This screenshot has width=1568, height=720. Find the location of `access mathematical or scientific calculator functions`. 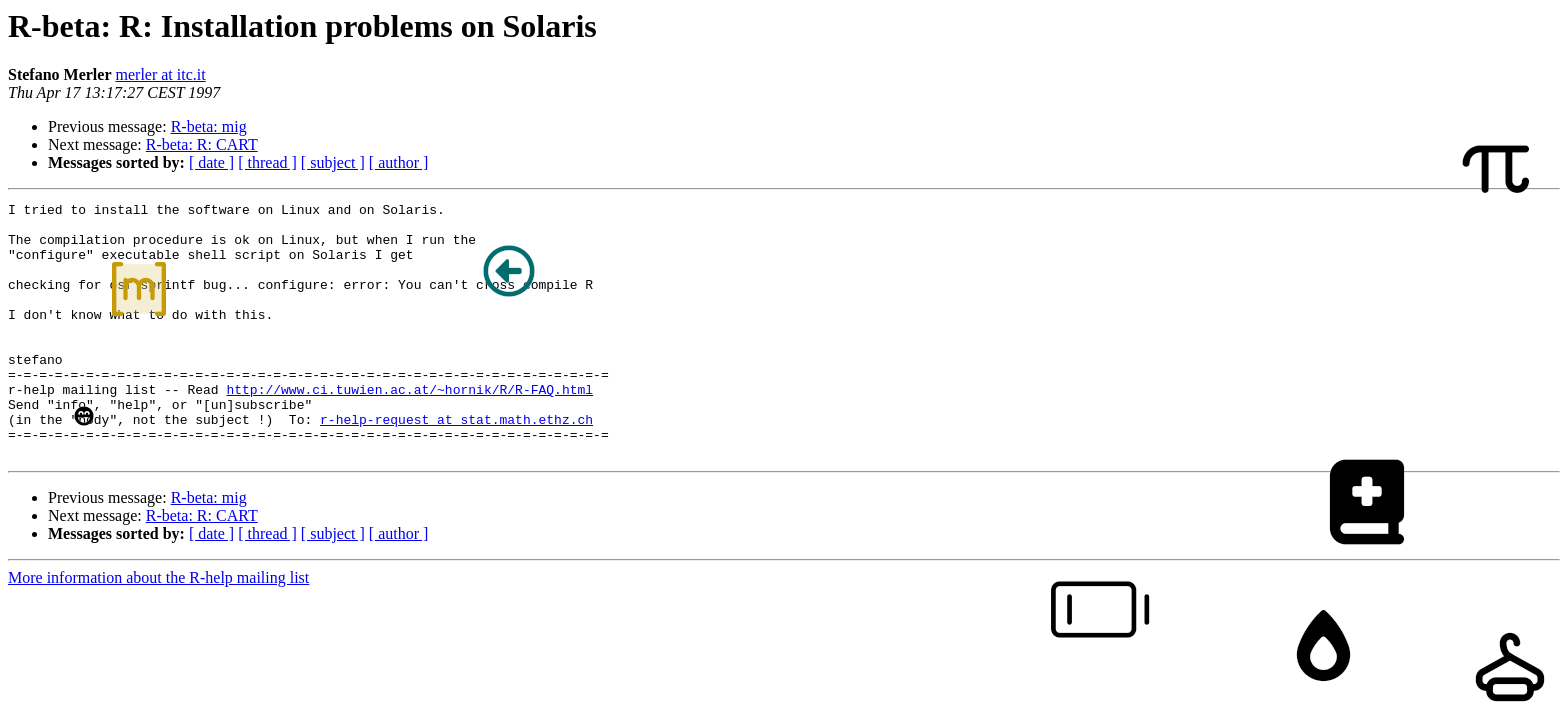

access mathematical or scientific calculator functions is located at coordinates (1497, 168).